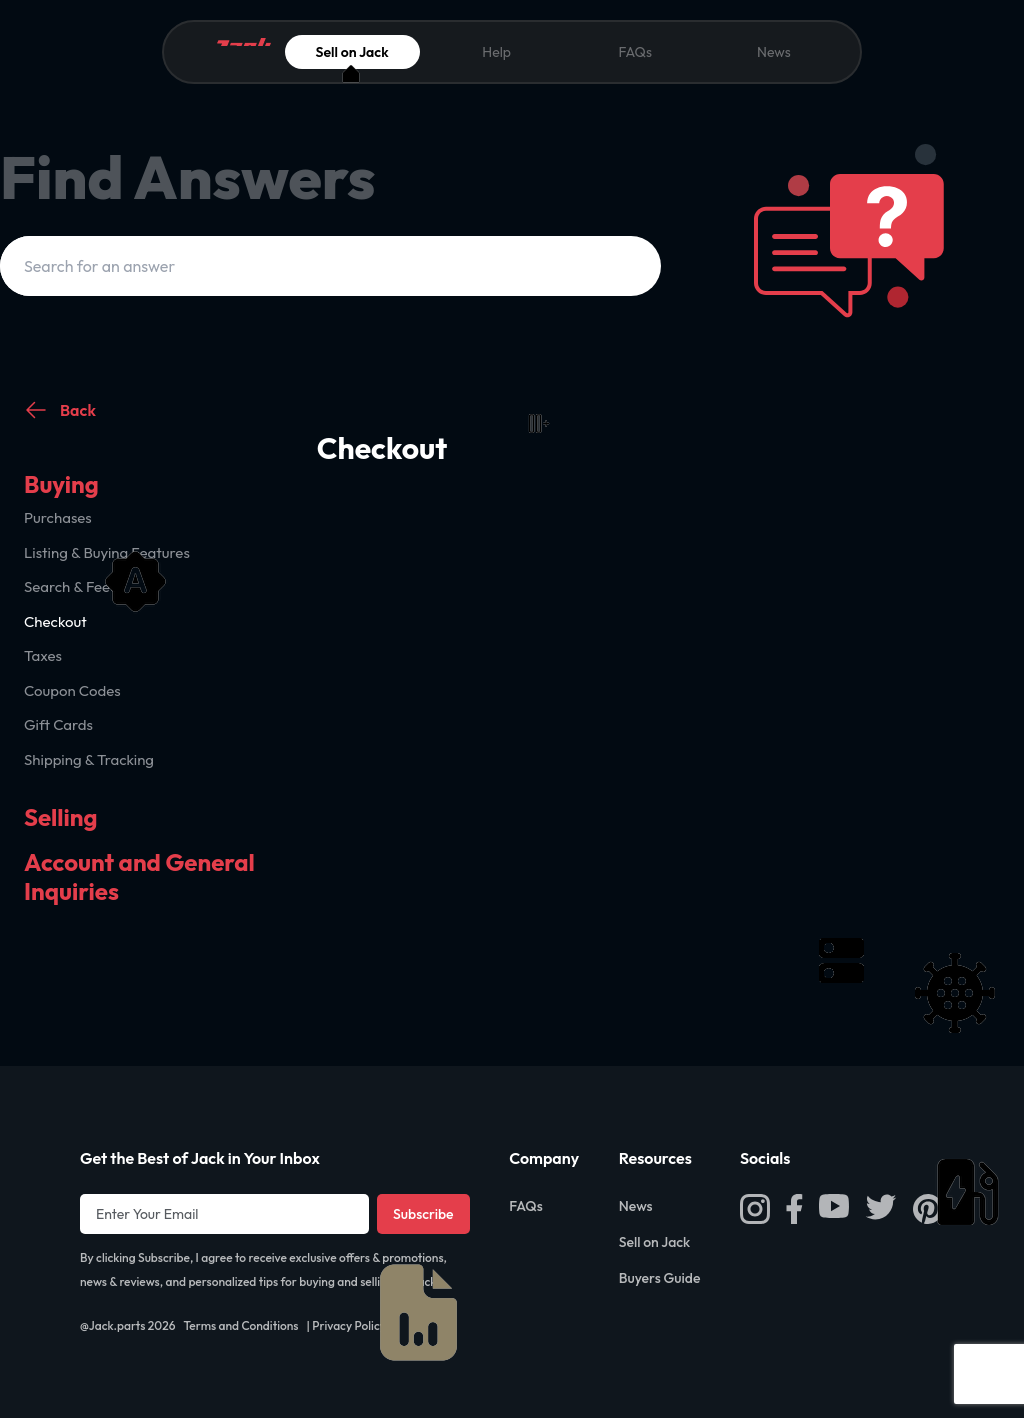 The image size is (1024, 1418). I want to click on navigate to home screen, so click(351, 74).